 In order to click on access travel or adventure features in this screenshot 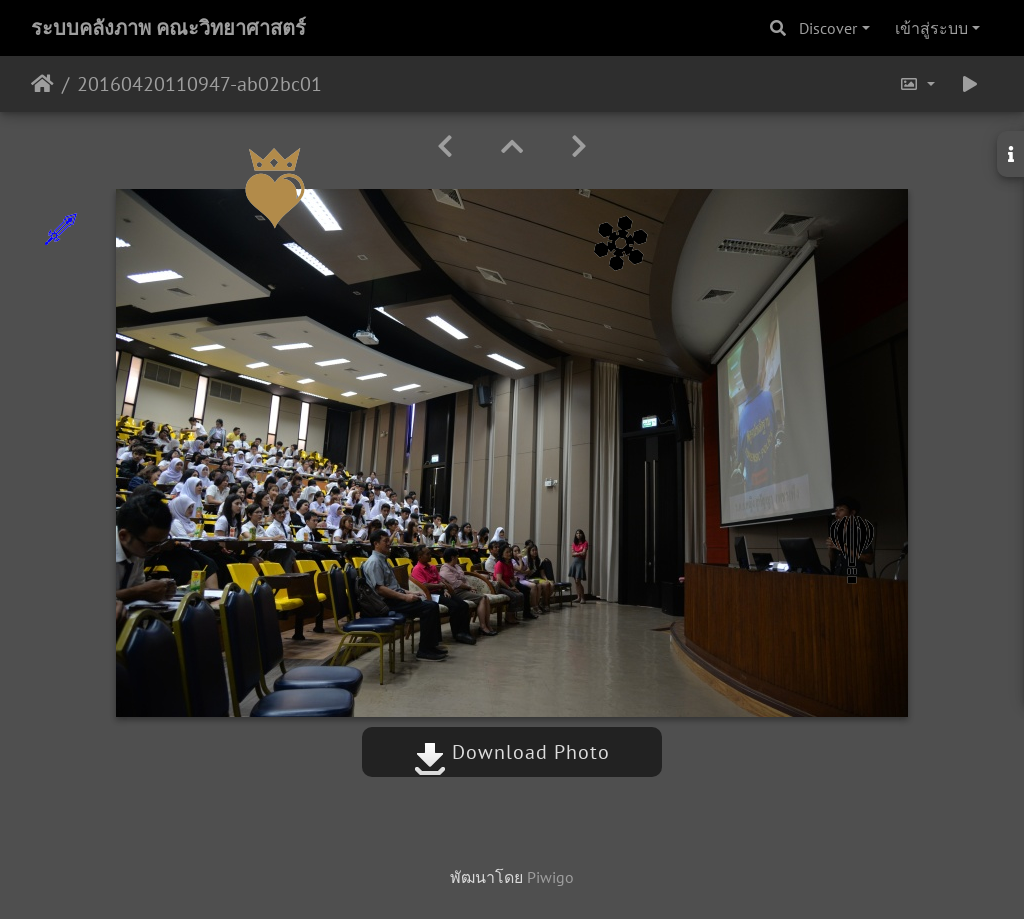, I will do `click(852, 549)`.